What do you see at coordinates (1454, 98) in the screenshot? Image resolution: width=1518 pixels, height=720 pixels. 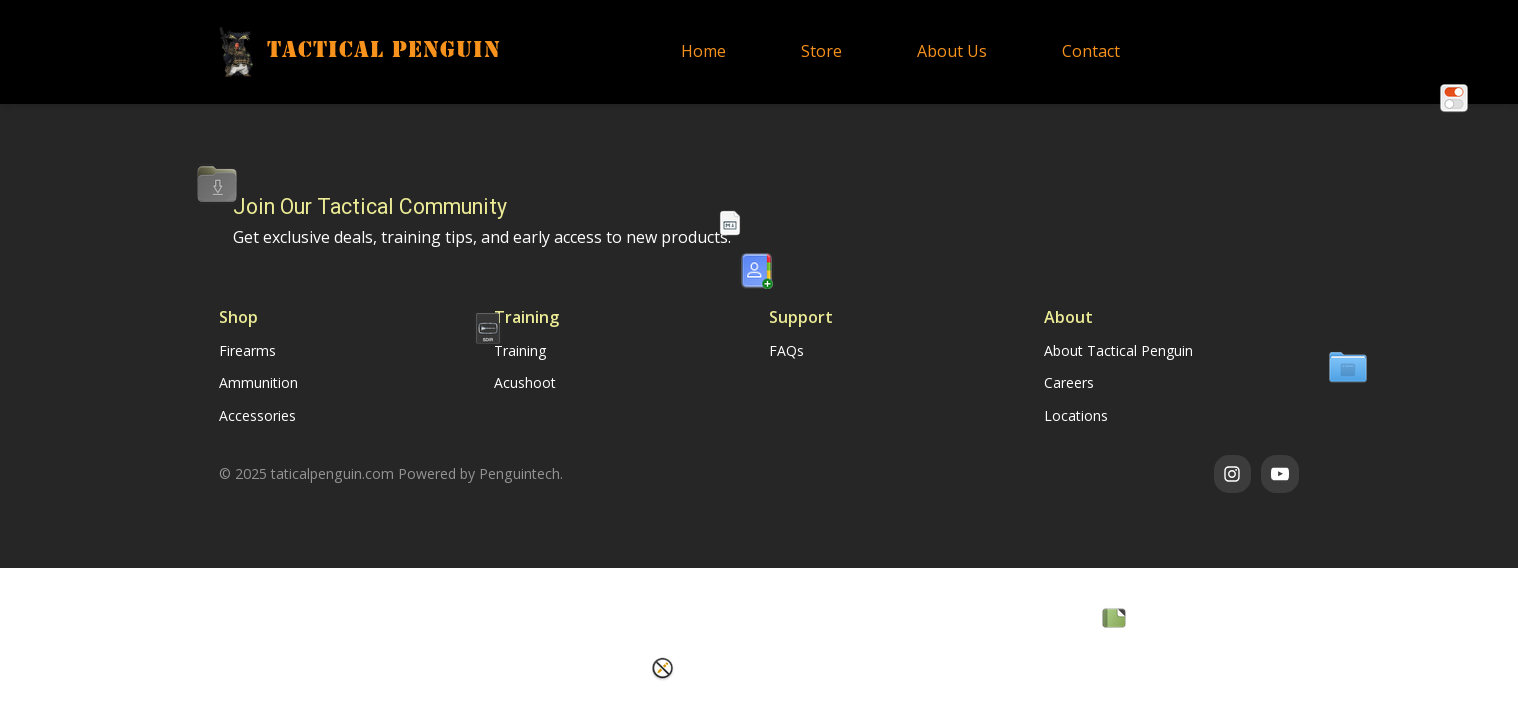 I see `open system settings` at bounding box center [1454, 98].